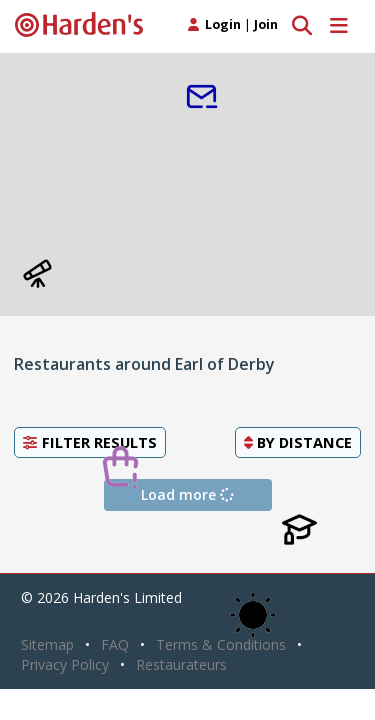  Describe the element at coordinates (120, 466) in the screenshot. I see `shopping bag requires attention or action` at that location.